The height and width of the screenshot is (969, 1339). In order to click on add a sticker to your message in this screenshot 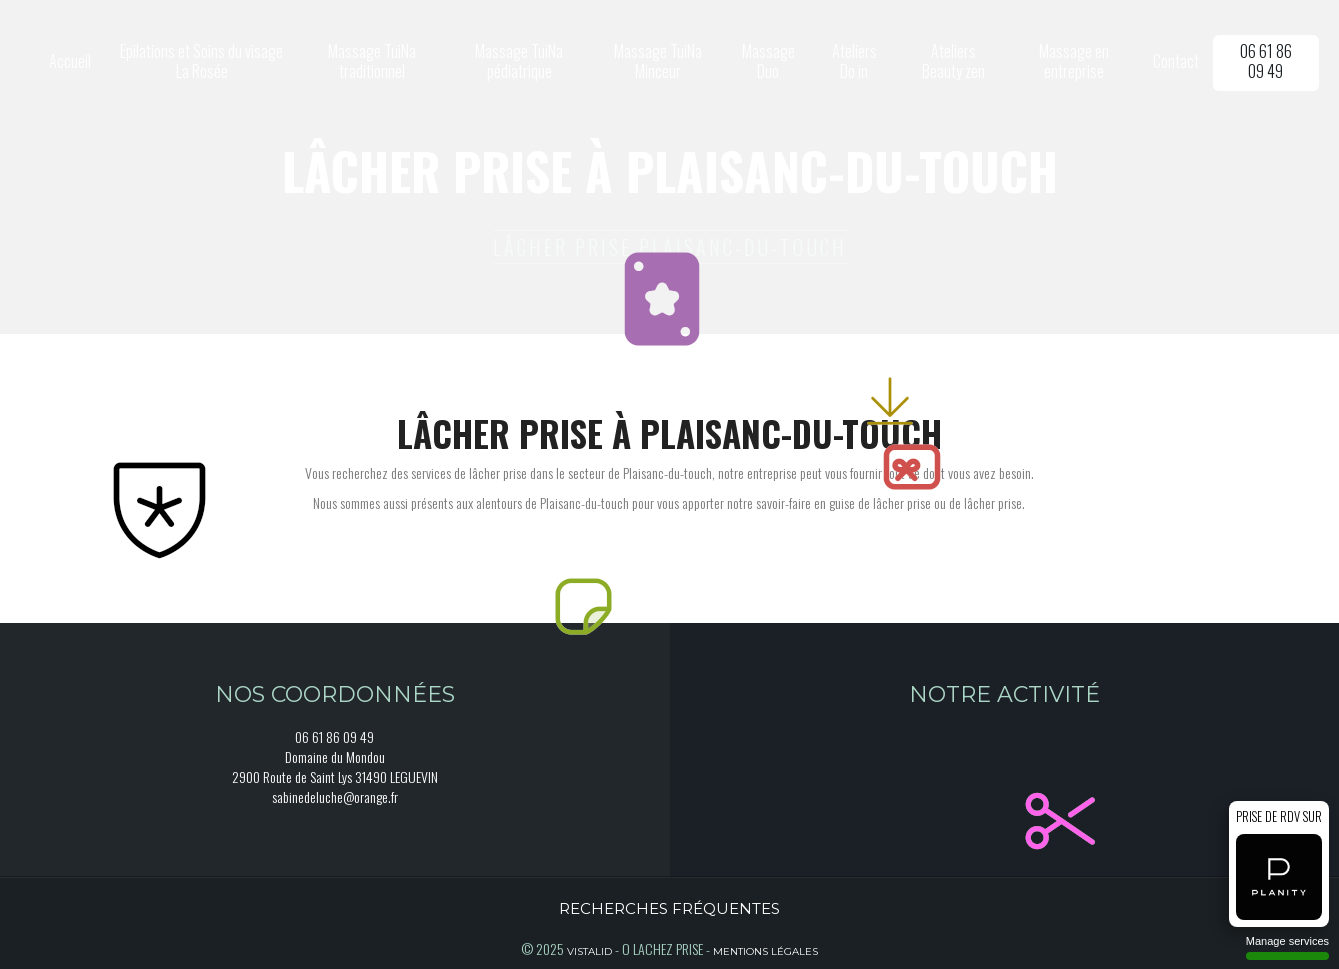, I will do `click(583, 606)`.